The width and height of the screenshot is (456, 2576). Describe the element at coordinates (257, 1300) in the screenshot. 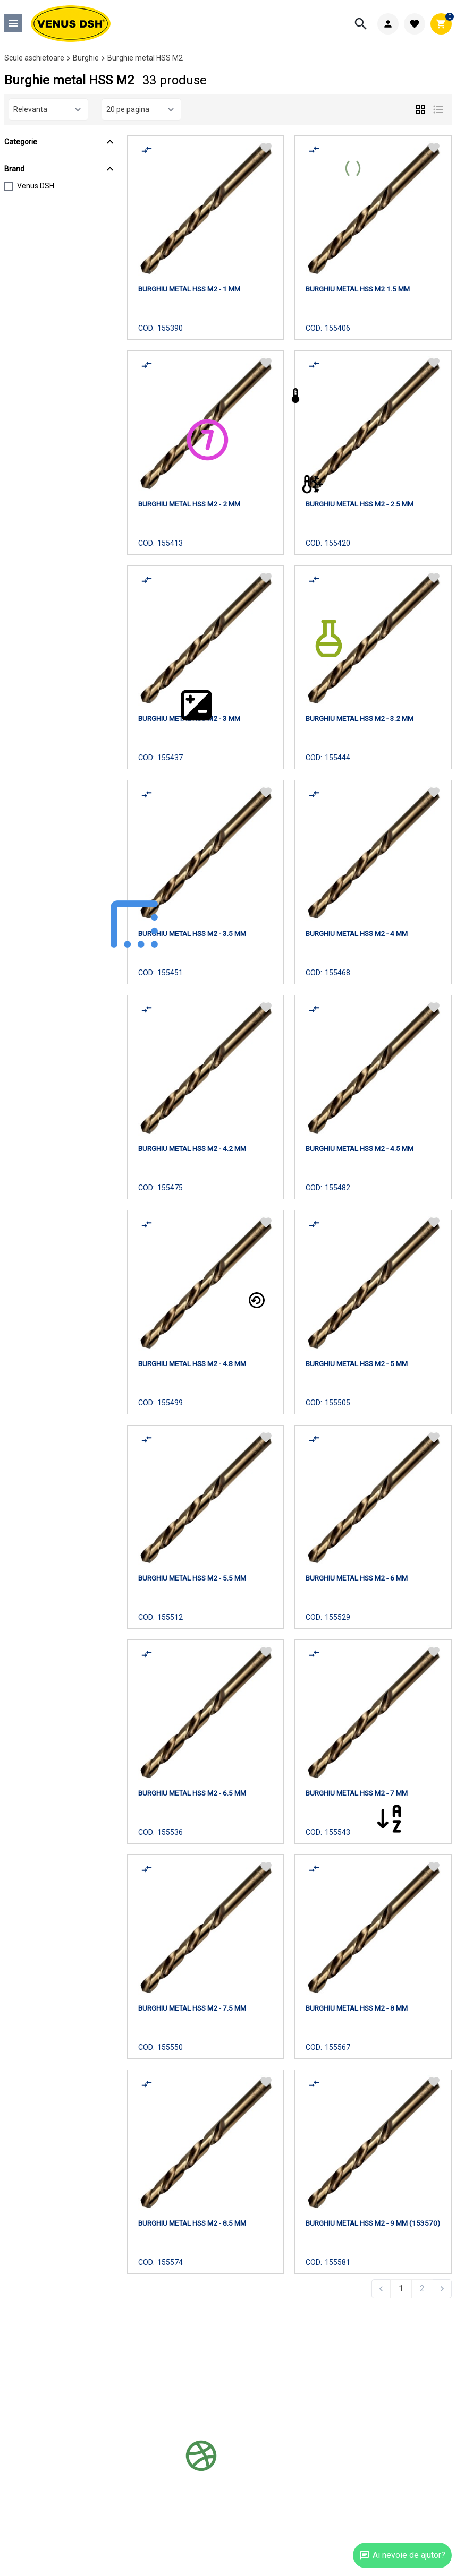

I see `indicates creative commons share-alike license` at that location.